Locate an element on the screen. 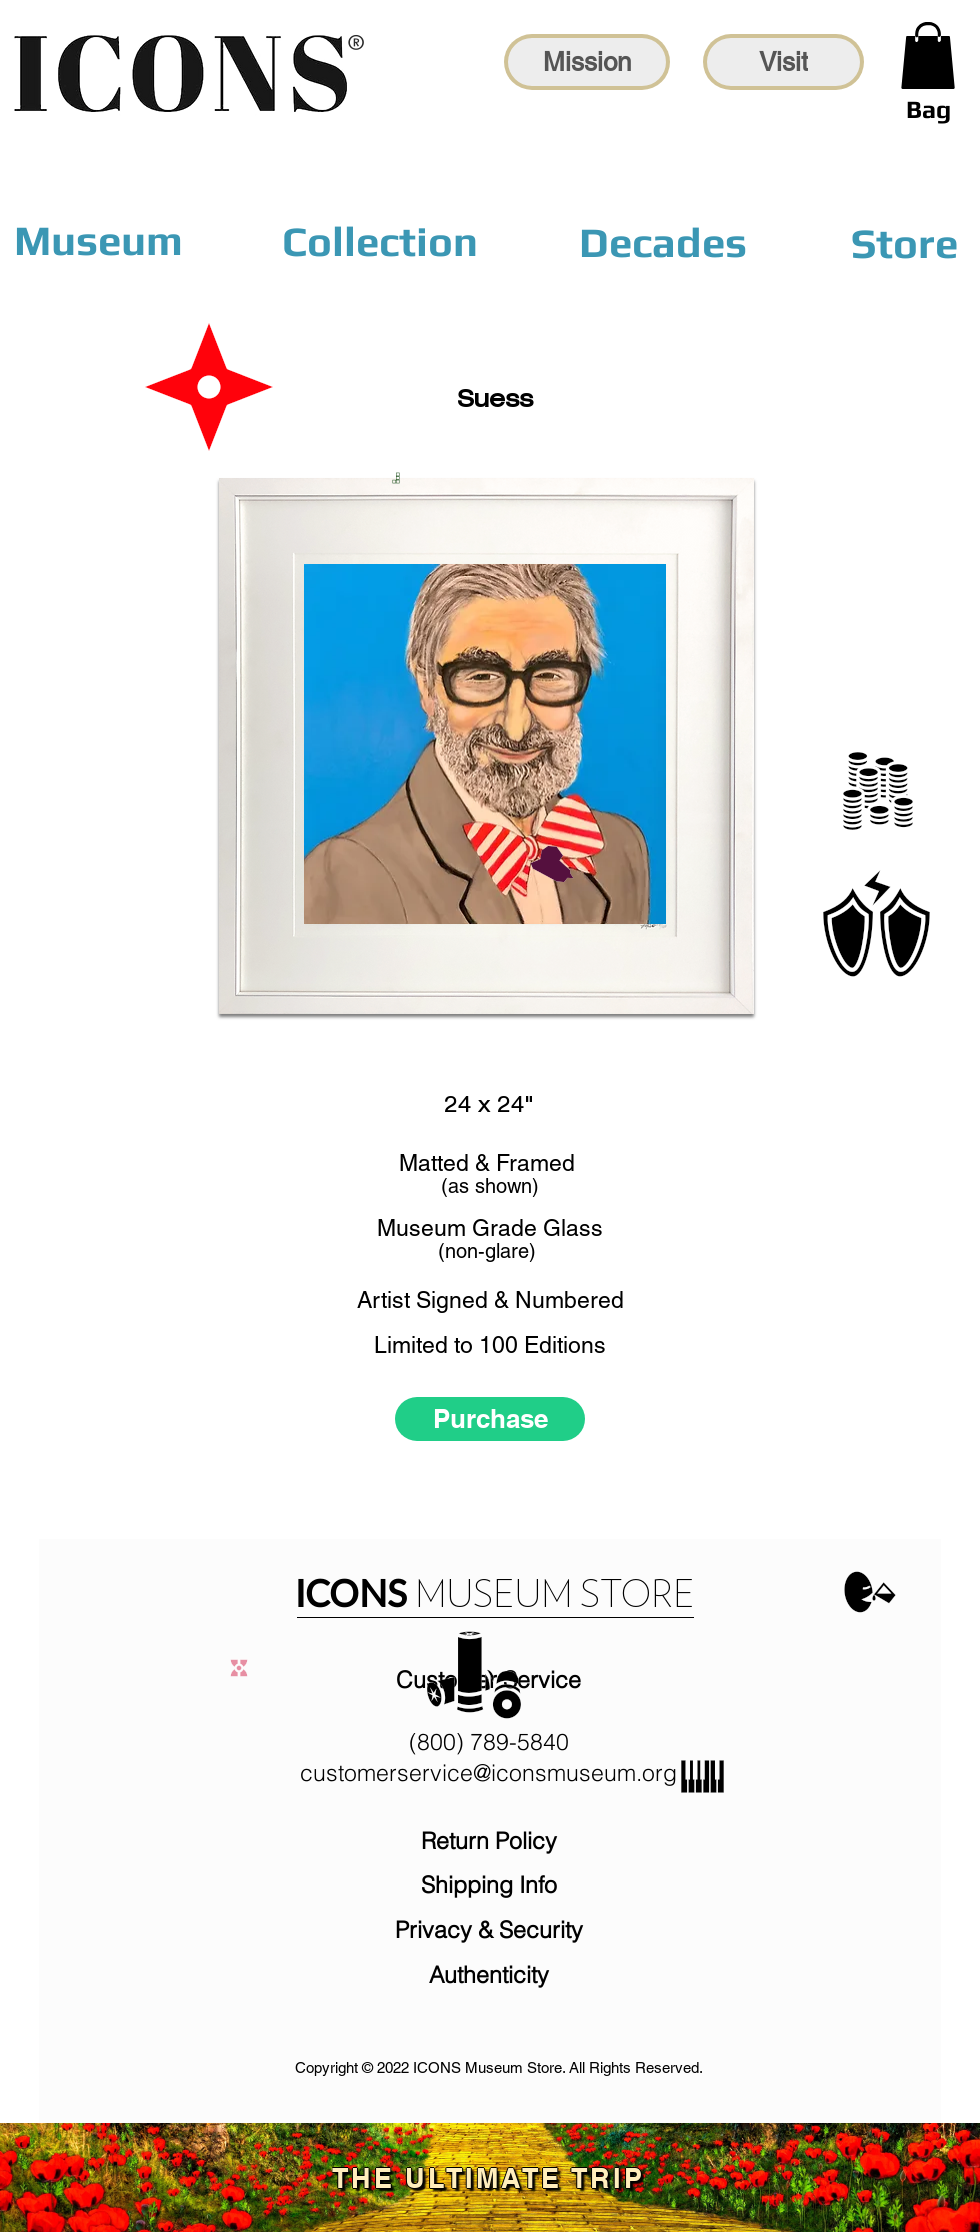 Image resolution: width=980 pixels, height=2232 pixels. view your in-game currency balance is located at coordinates (878, 791).